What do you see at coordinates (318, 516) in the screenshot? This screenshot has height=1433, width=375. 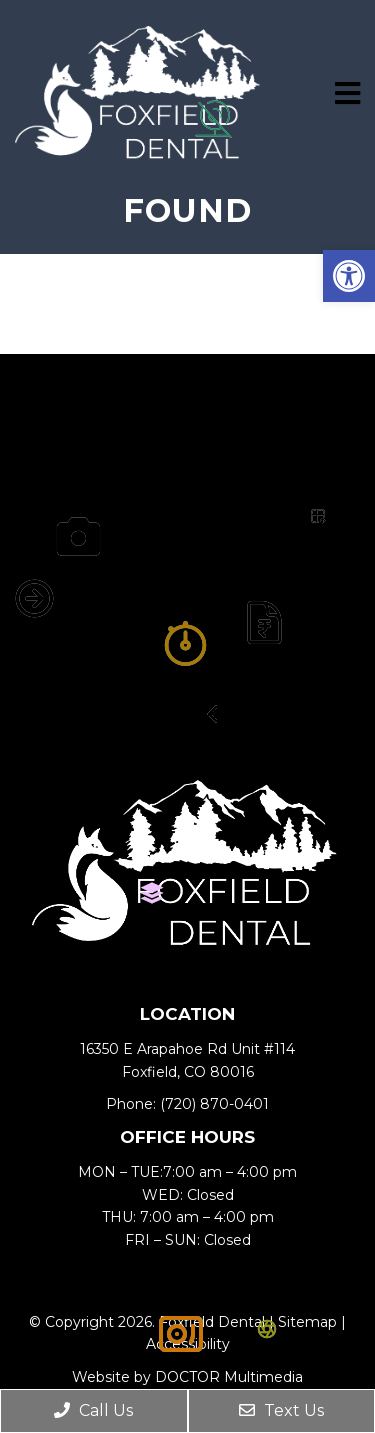 I see `import data into a table` at bounding box center [318, 516].